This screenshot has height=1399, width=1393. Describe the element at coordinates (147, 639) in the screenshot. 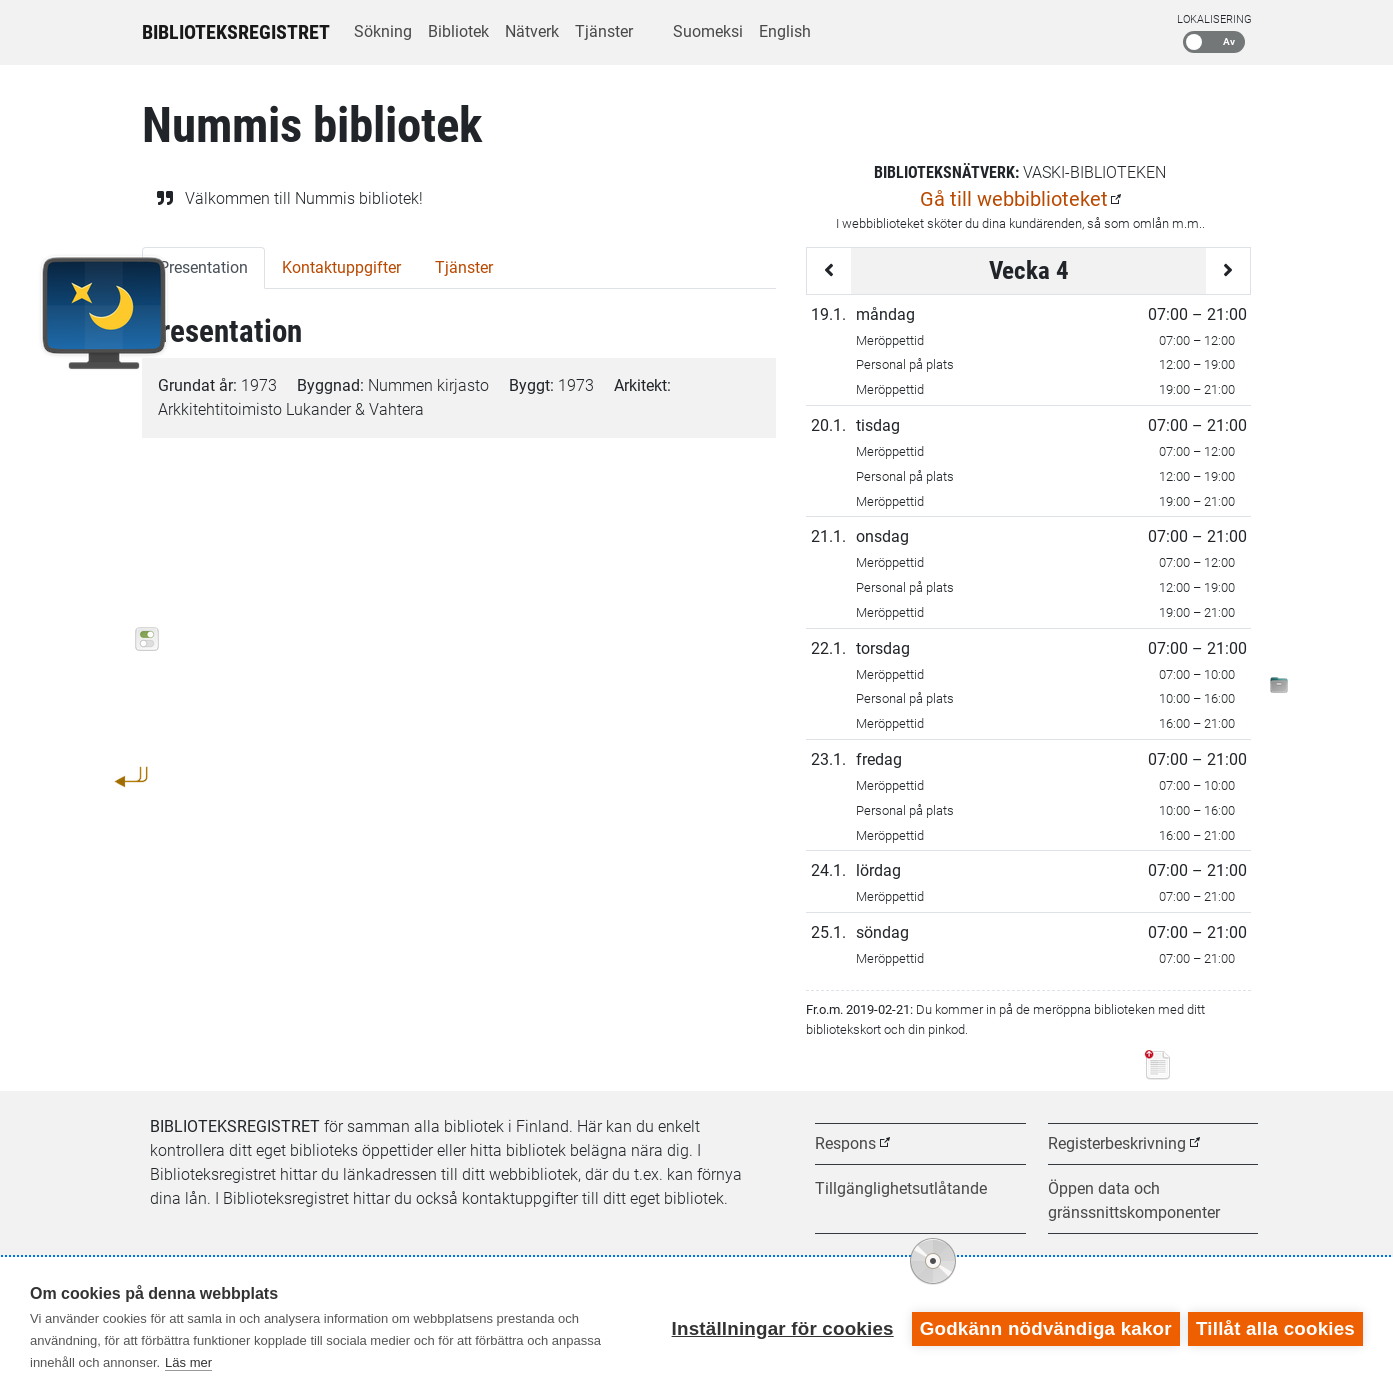

I see `open gnome tweaks to customize system settings` at that location.